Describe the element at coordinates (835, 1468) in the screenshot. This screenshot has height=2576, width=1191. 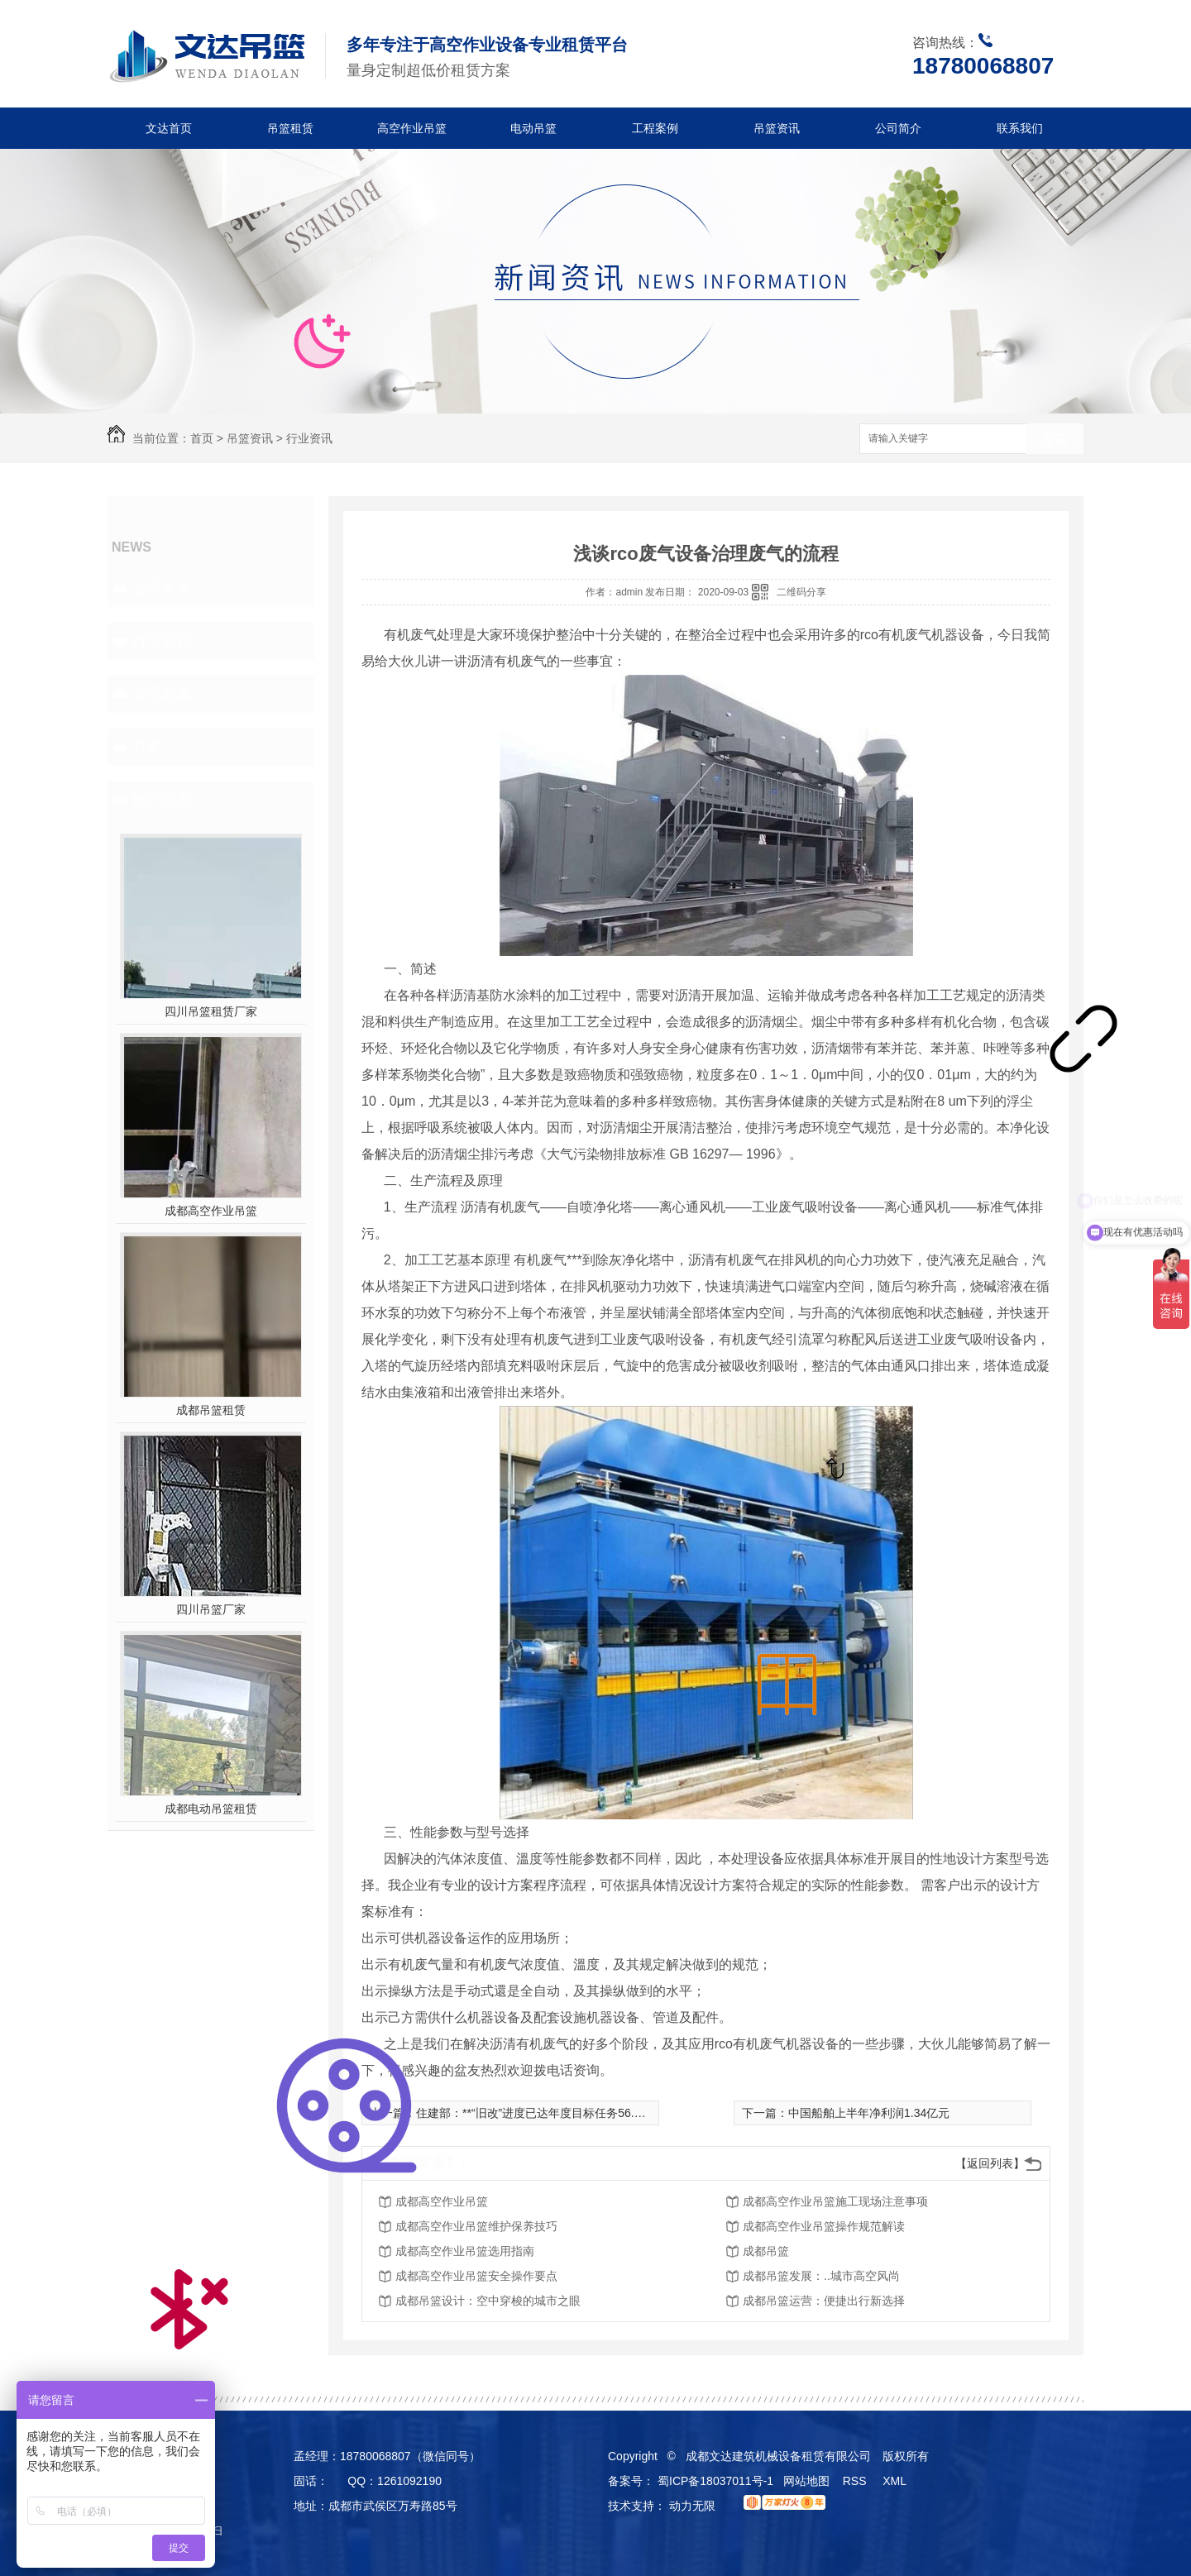
I see `undo or go back to previous state` at that location.